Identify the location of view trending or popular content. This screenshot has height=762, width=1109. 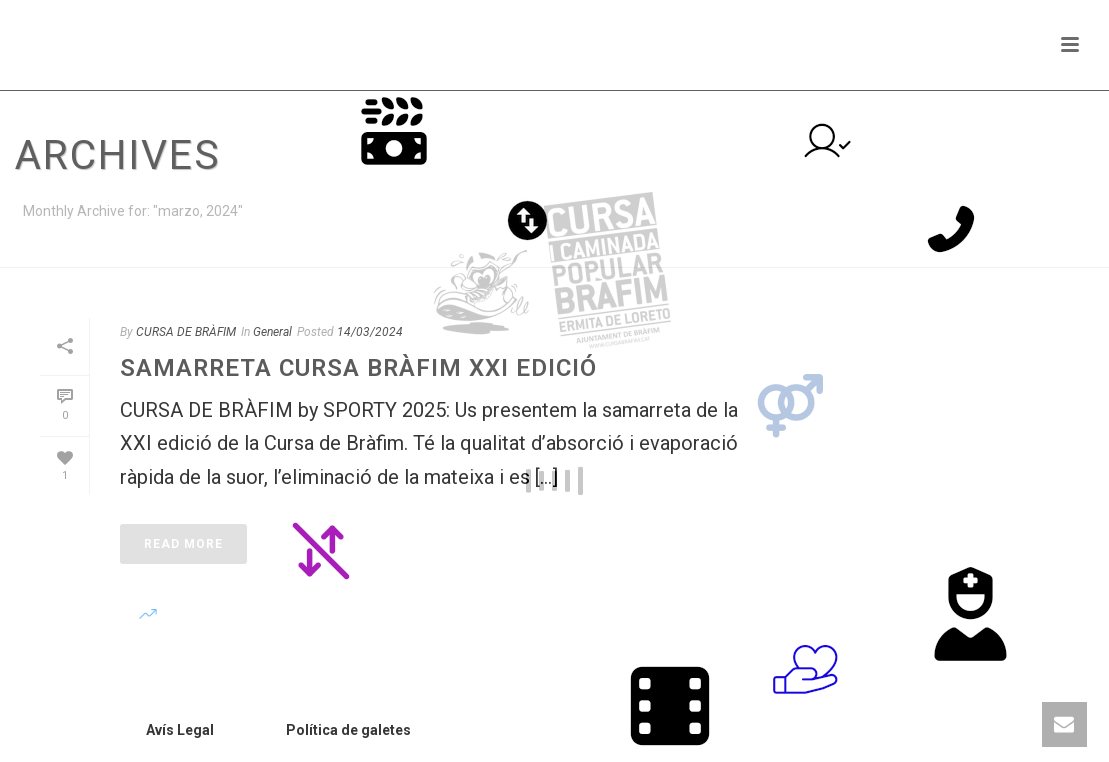
(148, 614).